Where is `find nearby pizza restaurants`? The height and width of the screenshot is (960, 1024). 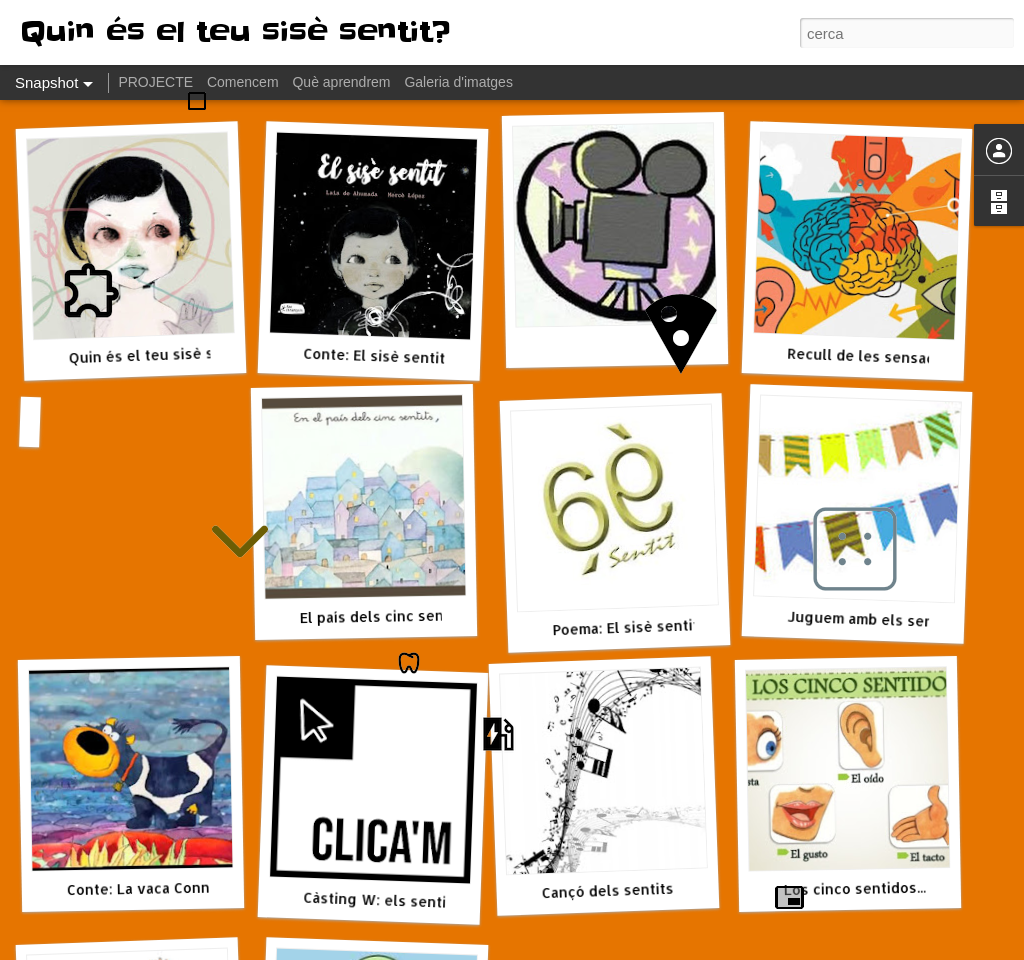
find nearby pizza restaurants is located at coordinates (681, 334).